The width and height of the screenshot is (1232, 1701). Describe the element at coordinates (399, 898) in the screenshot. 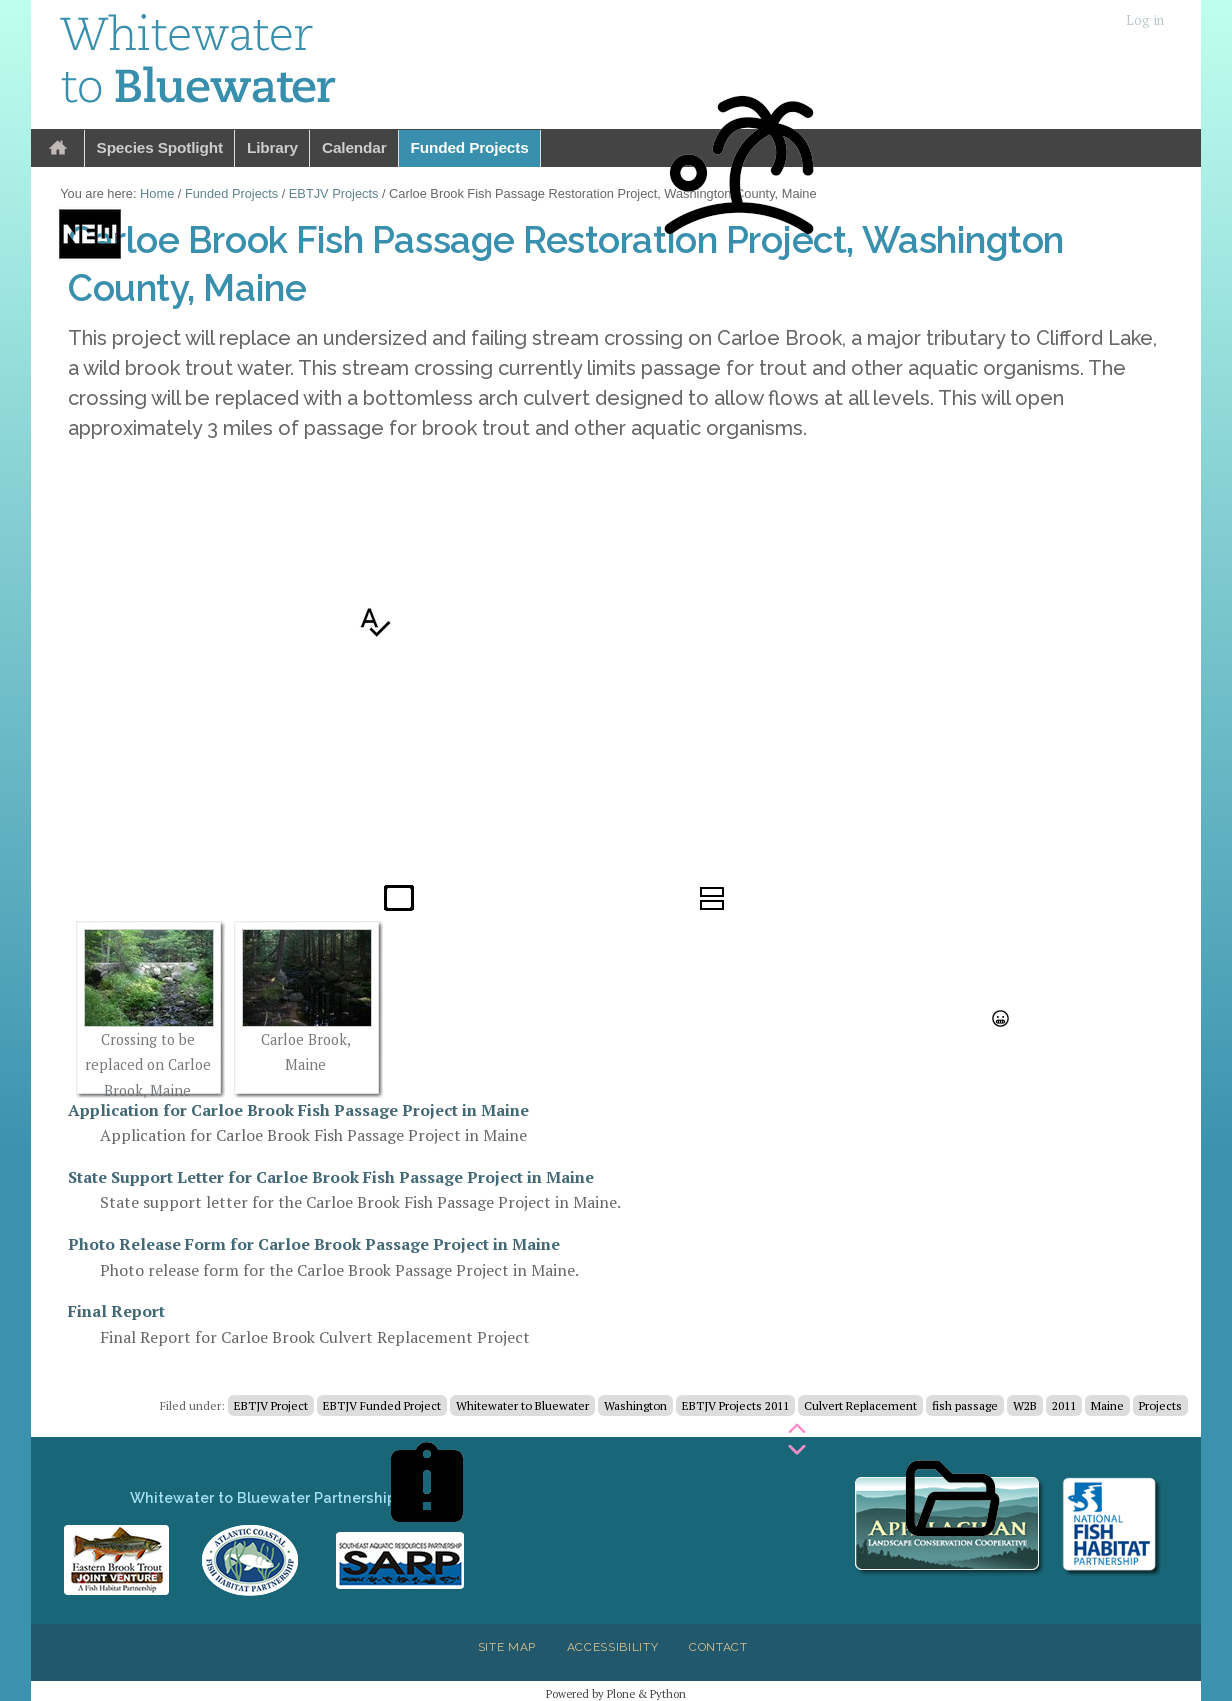

I see `crop image to 3:2 aspect ratio` at that location.